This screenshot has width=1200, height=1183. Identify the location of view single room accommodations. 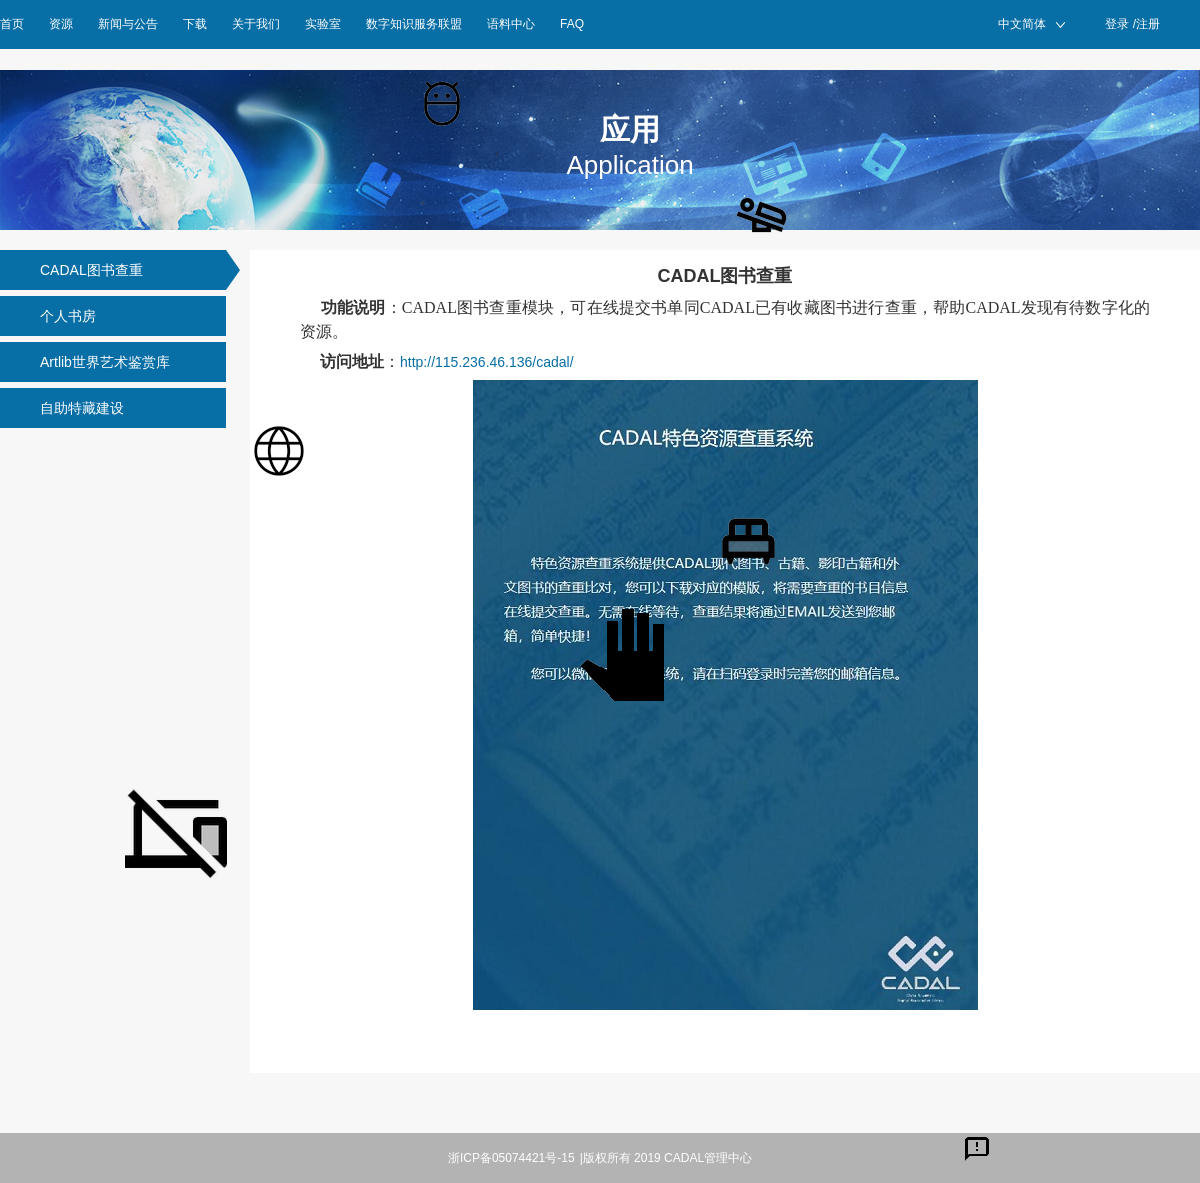
(748, 541).